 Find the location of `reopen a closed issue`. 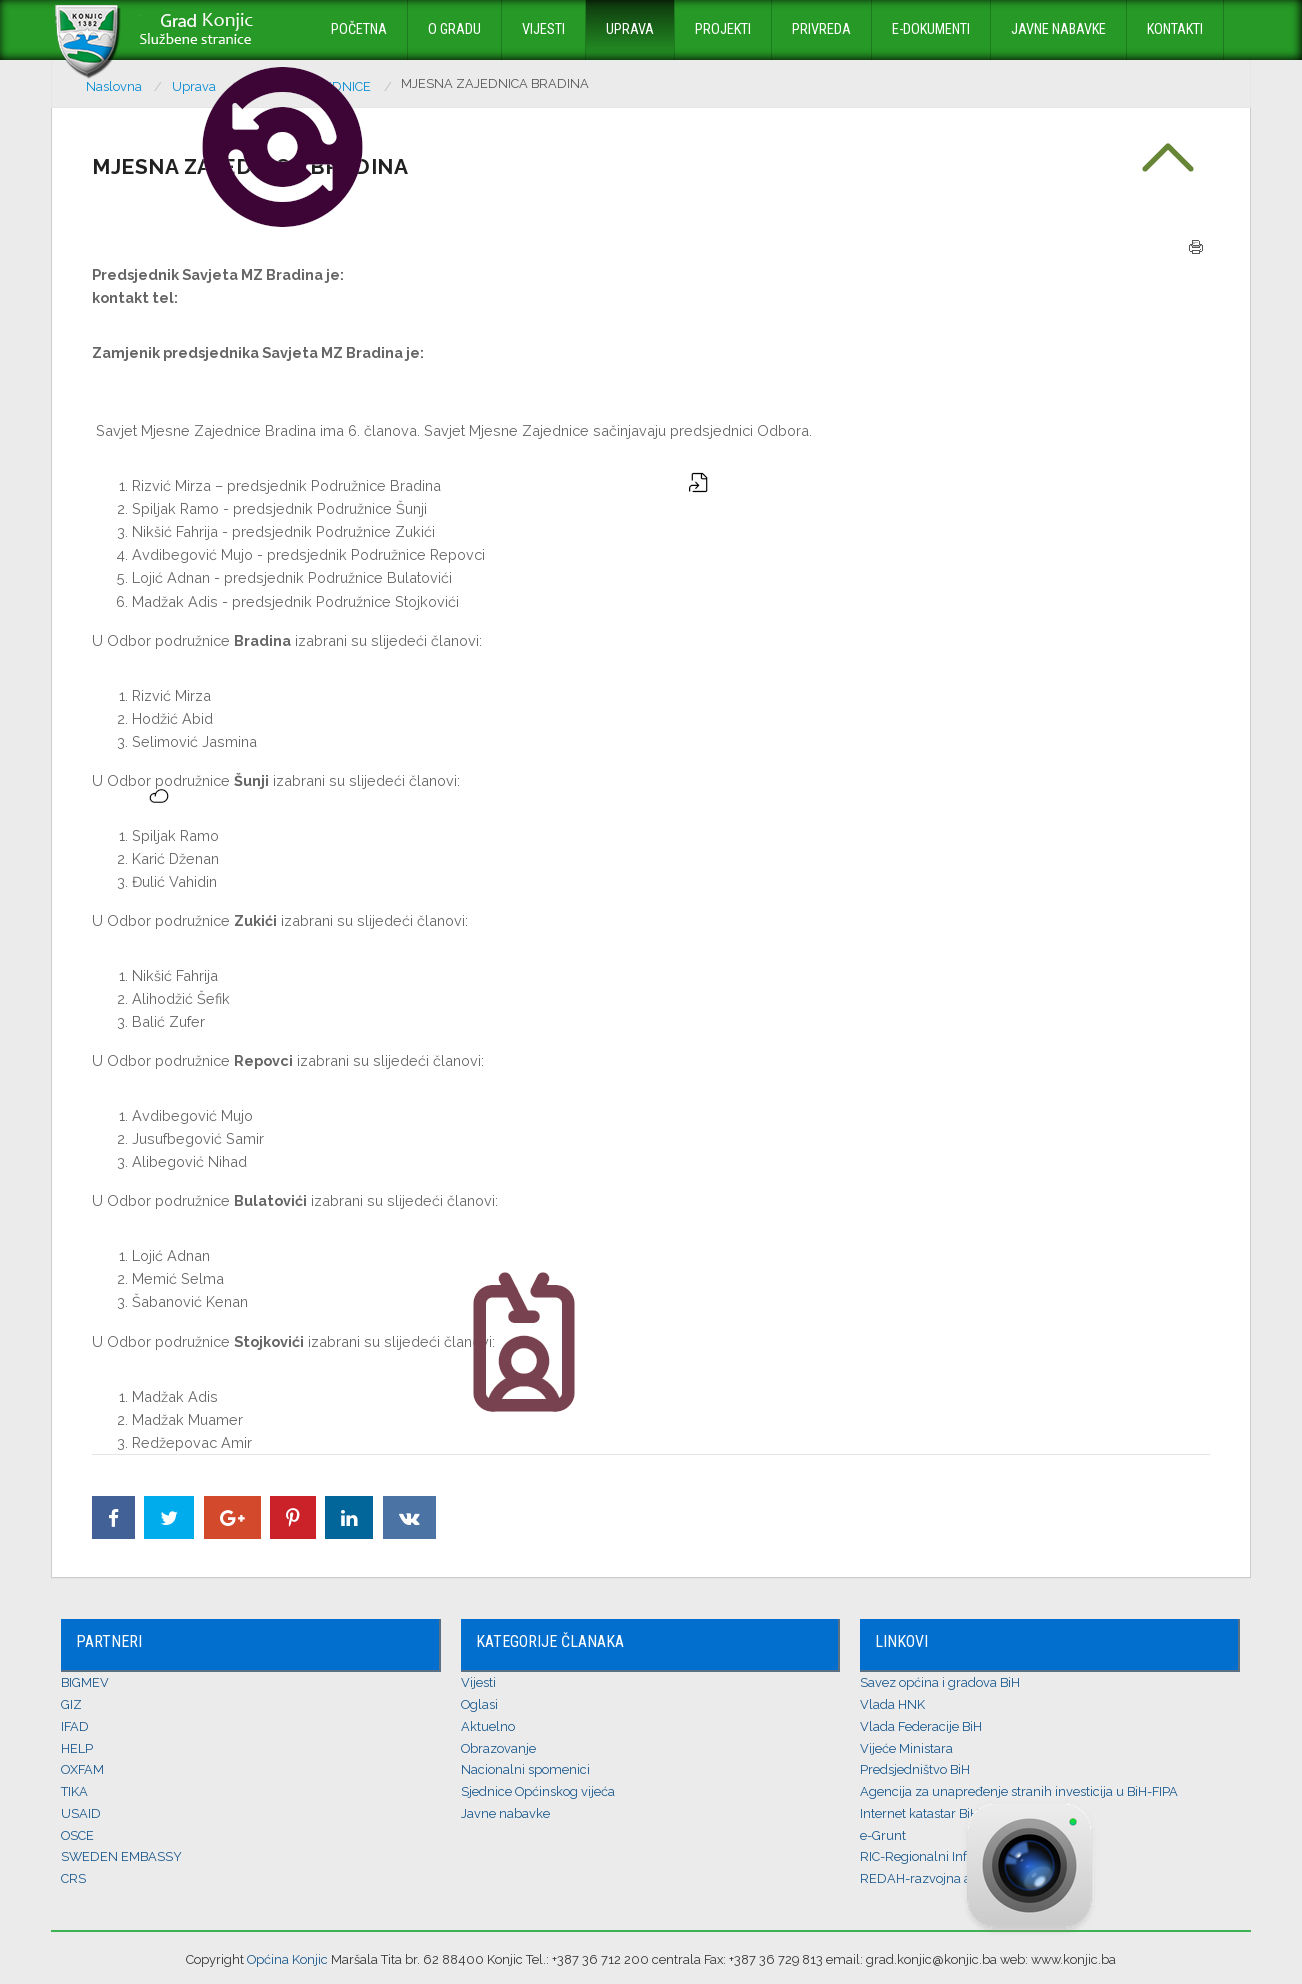

reopen a closed issue is located at coordinates (282, 147).